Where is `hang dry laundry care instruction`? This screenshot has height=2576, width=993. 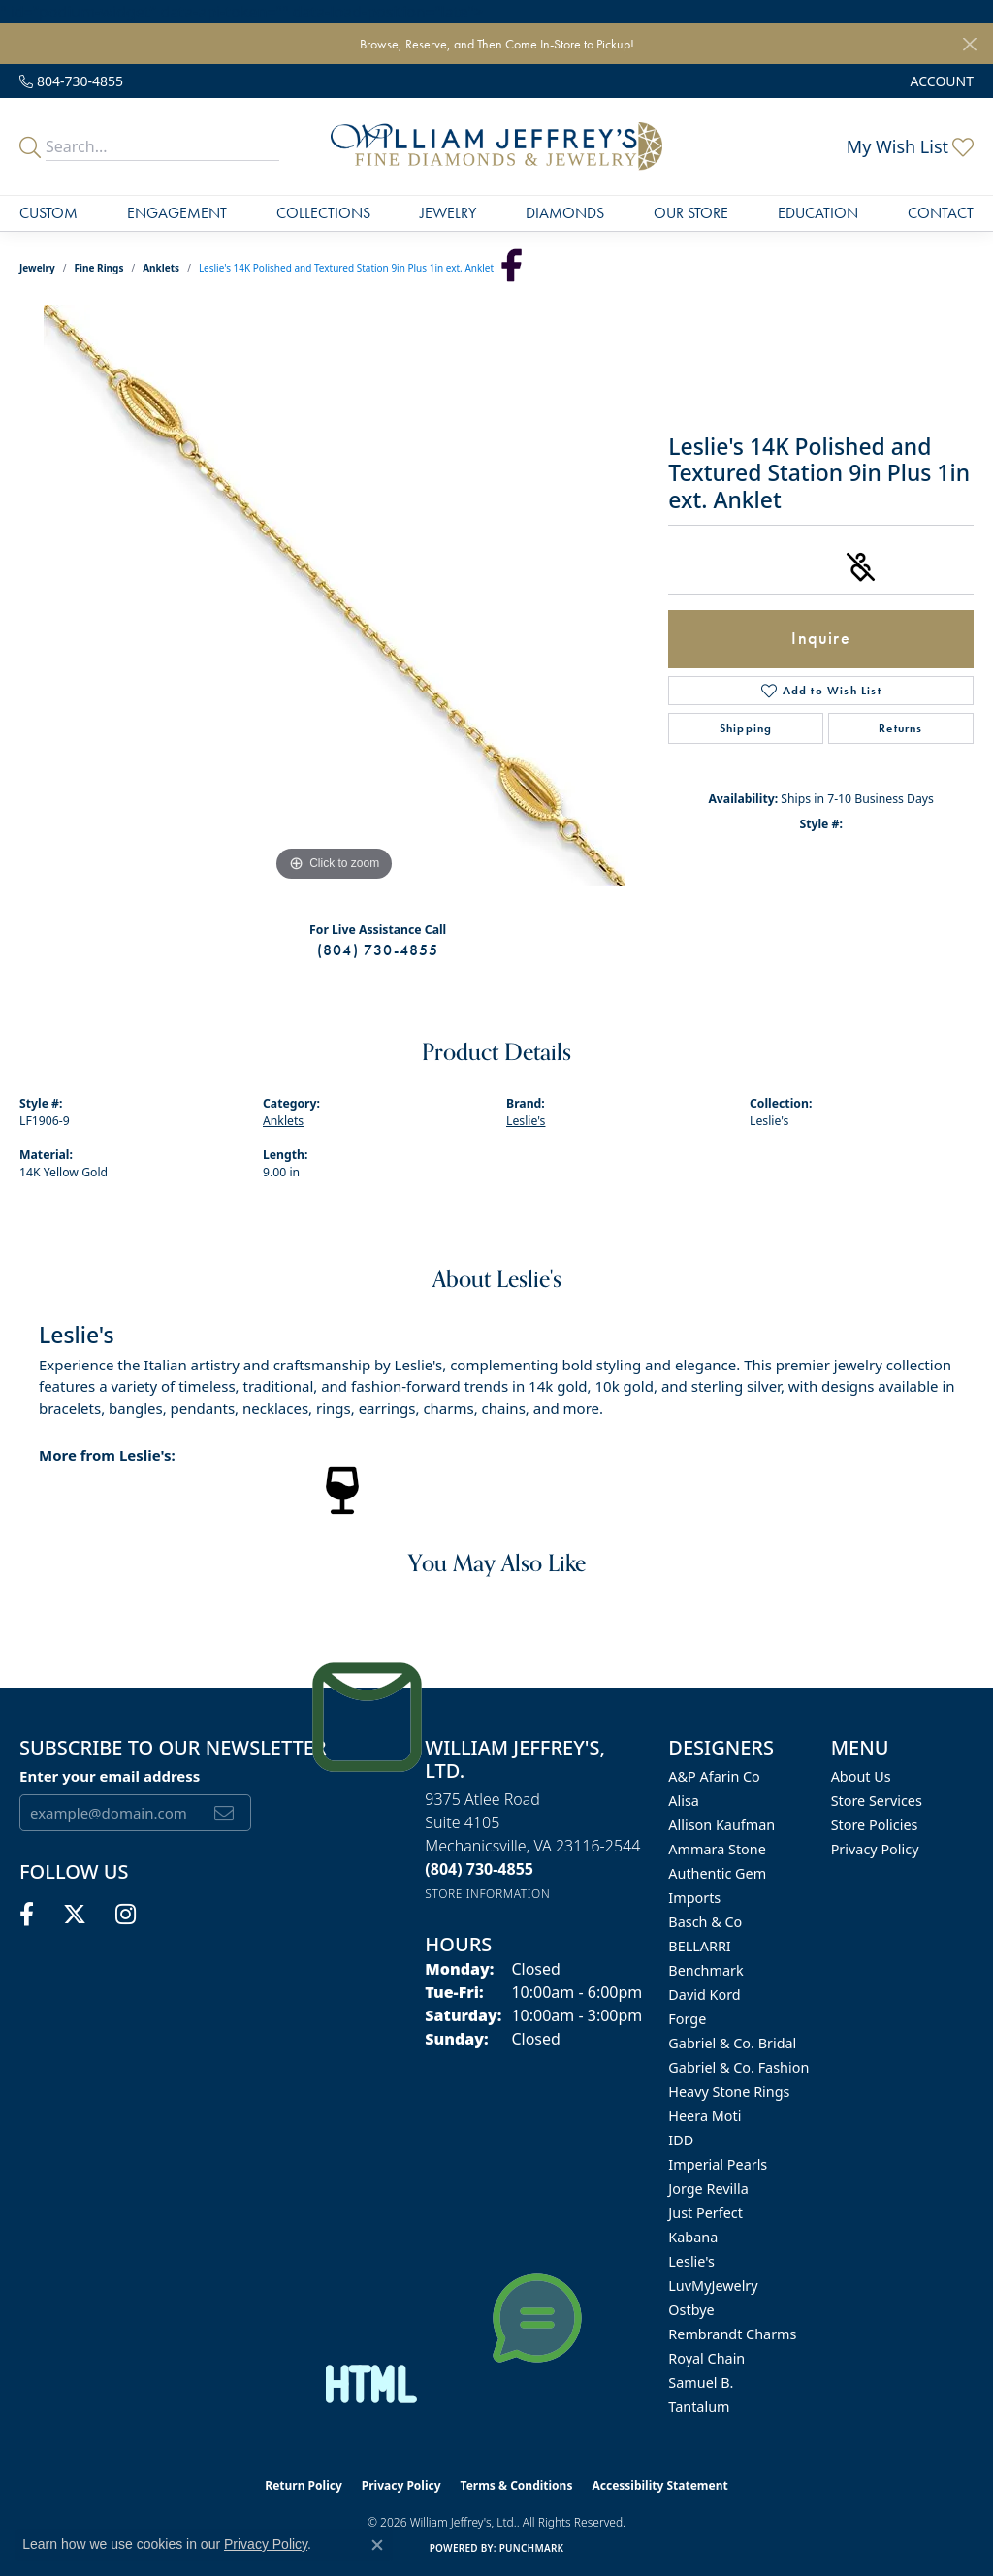 hang dry laundry care instruction is located at coordinates (367, 1717).